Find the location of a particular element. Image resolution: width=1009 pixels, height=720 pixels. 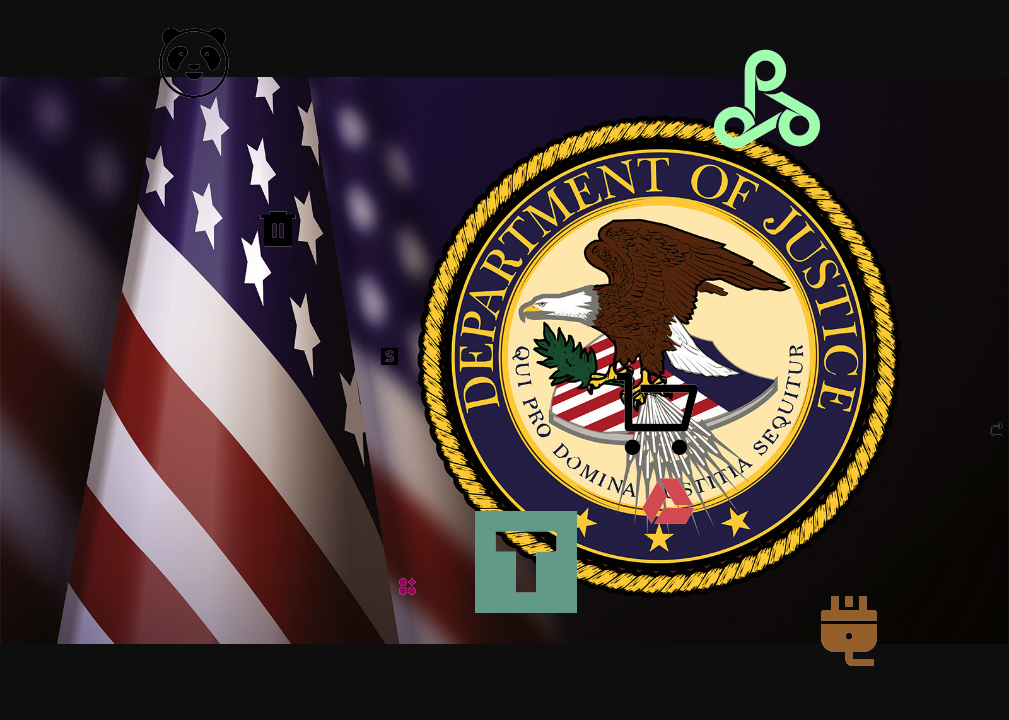

semantic ui framework logo is located at coordinates (389, 356).